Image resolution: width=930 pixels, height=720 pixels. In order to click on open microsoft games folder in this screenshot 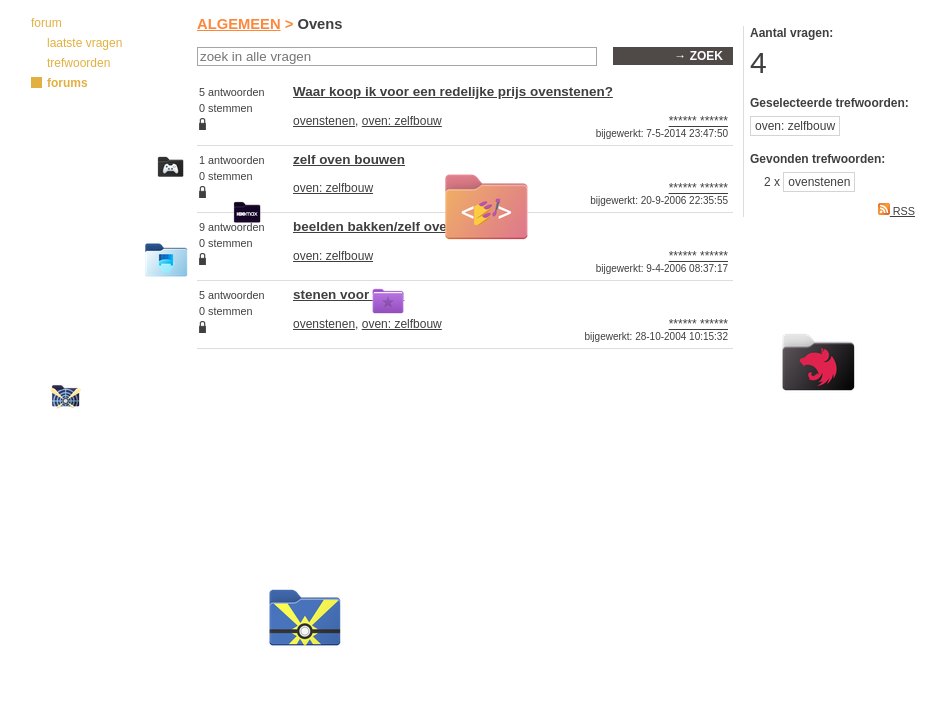, I will do `click(170, 167)`.